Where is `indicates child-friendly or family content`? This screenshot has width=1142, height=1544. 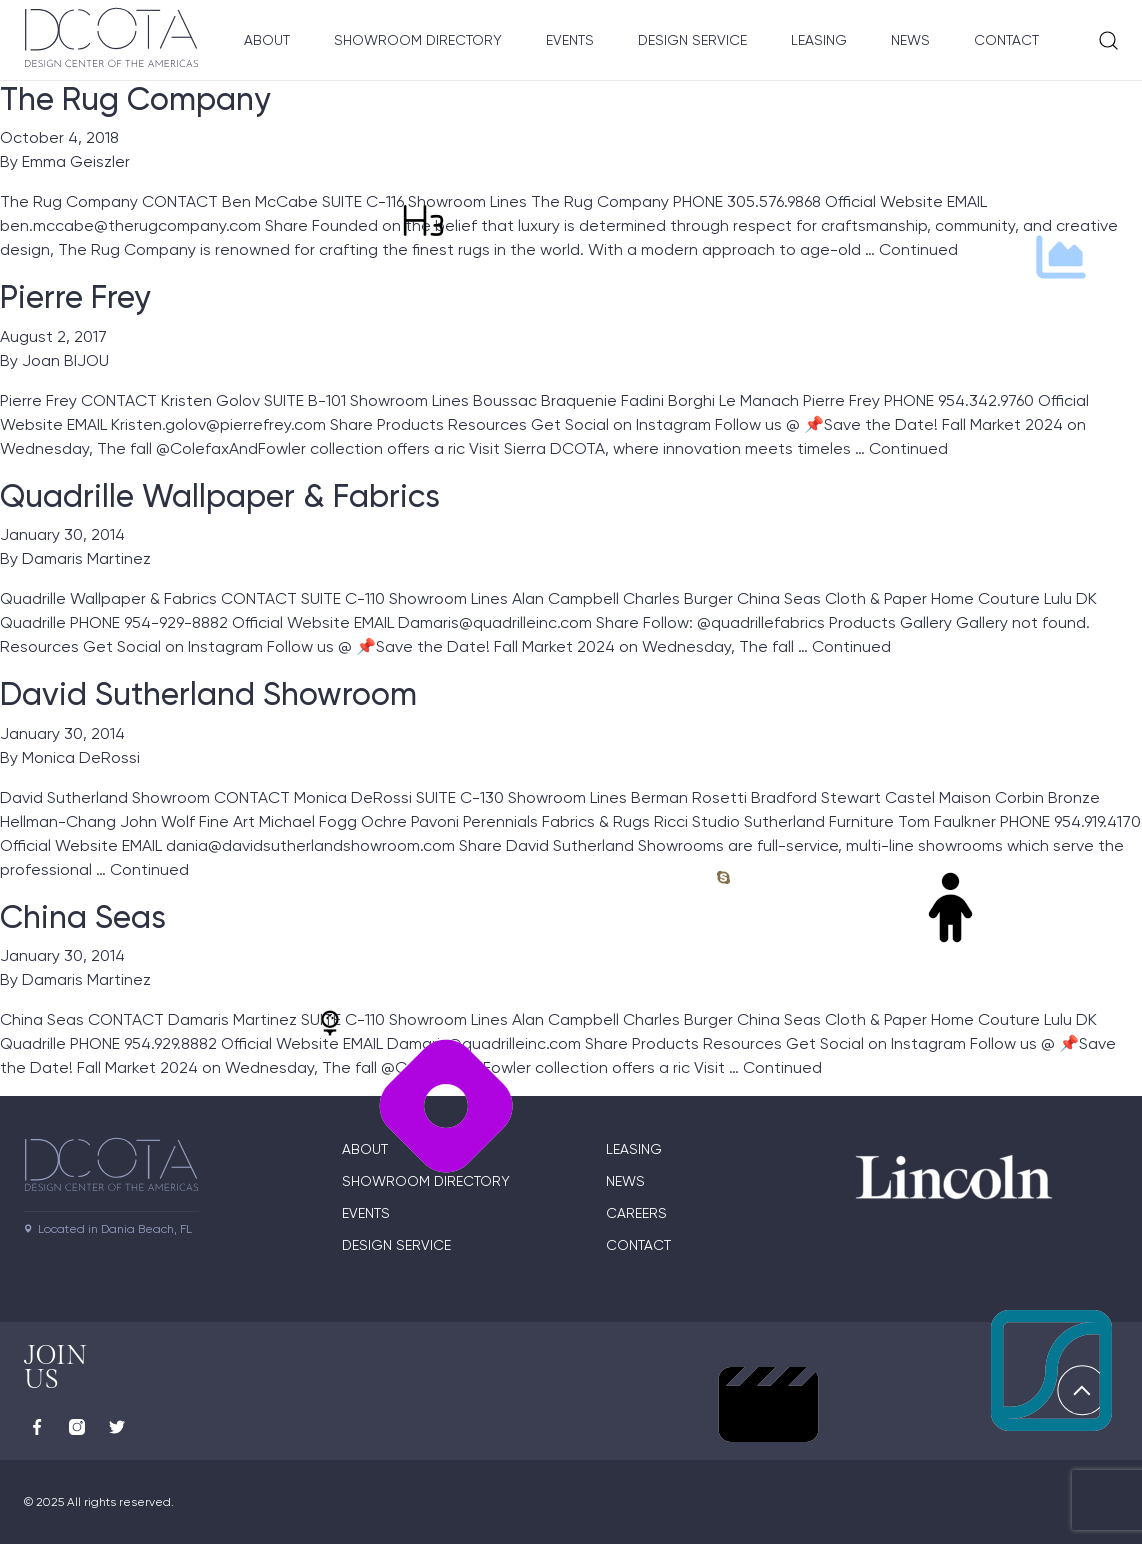
indicates child-friendly or family content is located at coordinates (950, 907).